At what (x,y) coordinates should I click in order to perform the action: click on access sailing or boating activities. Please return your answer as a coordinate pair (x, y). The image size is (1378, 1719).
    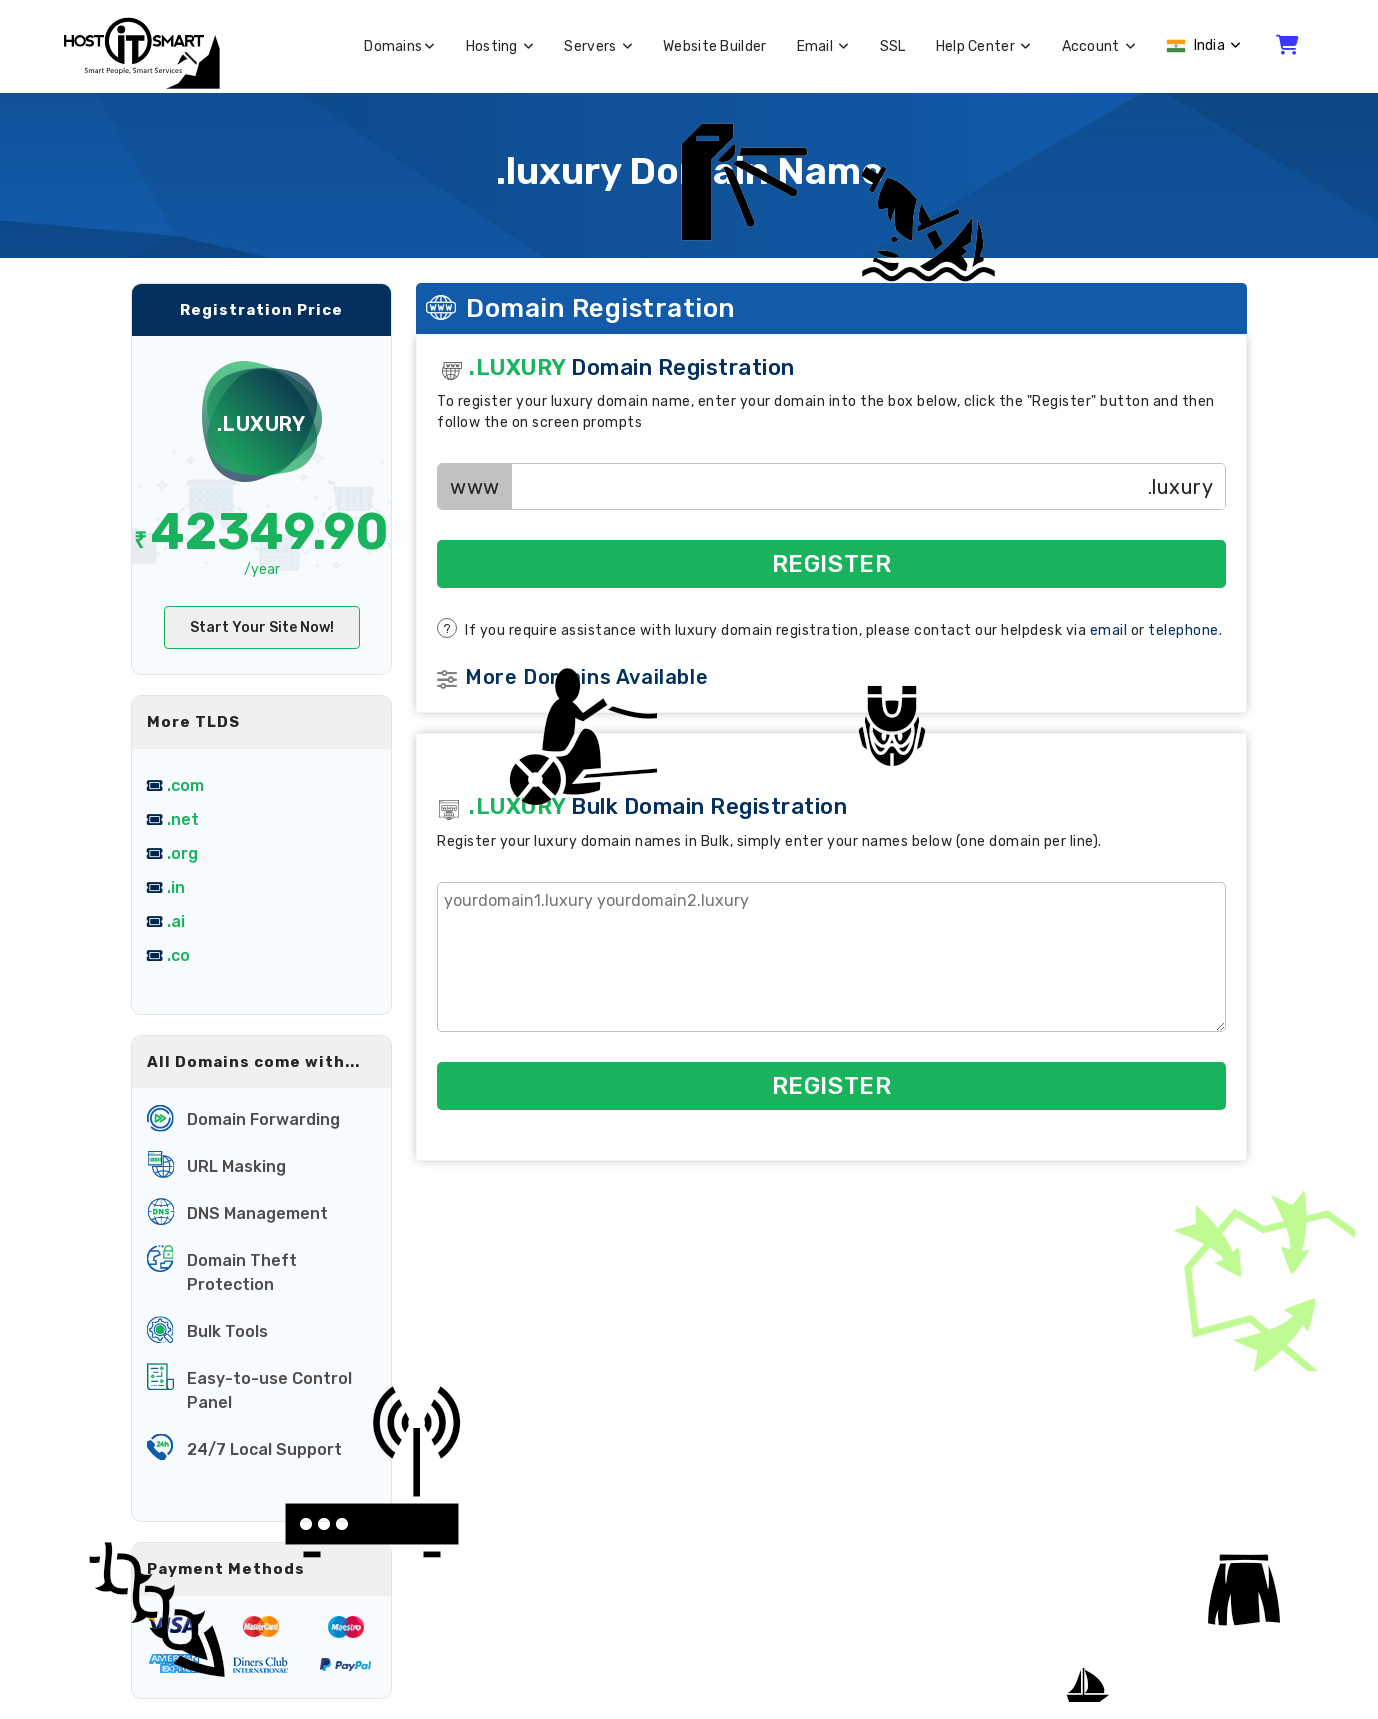
    Looking at the image, I should click on (1088, 1685).